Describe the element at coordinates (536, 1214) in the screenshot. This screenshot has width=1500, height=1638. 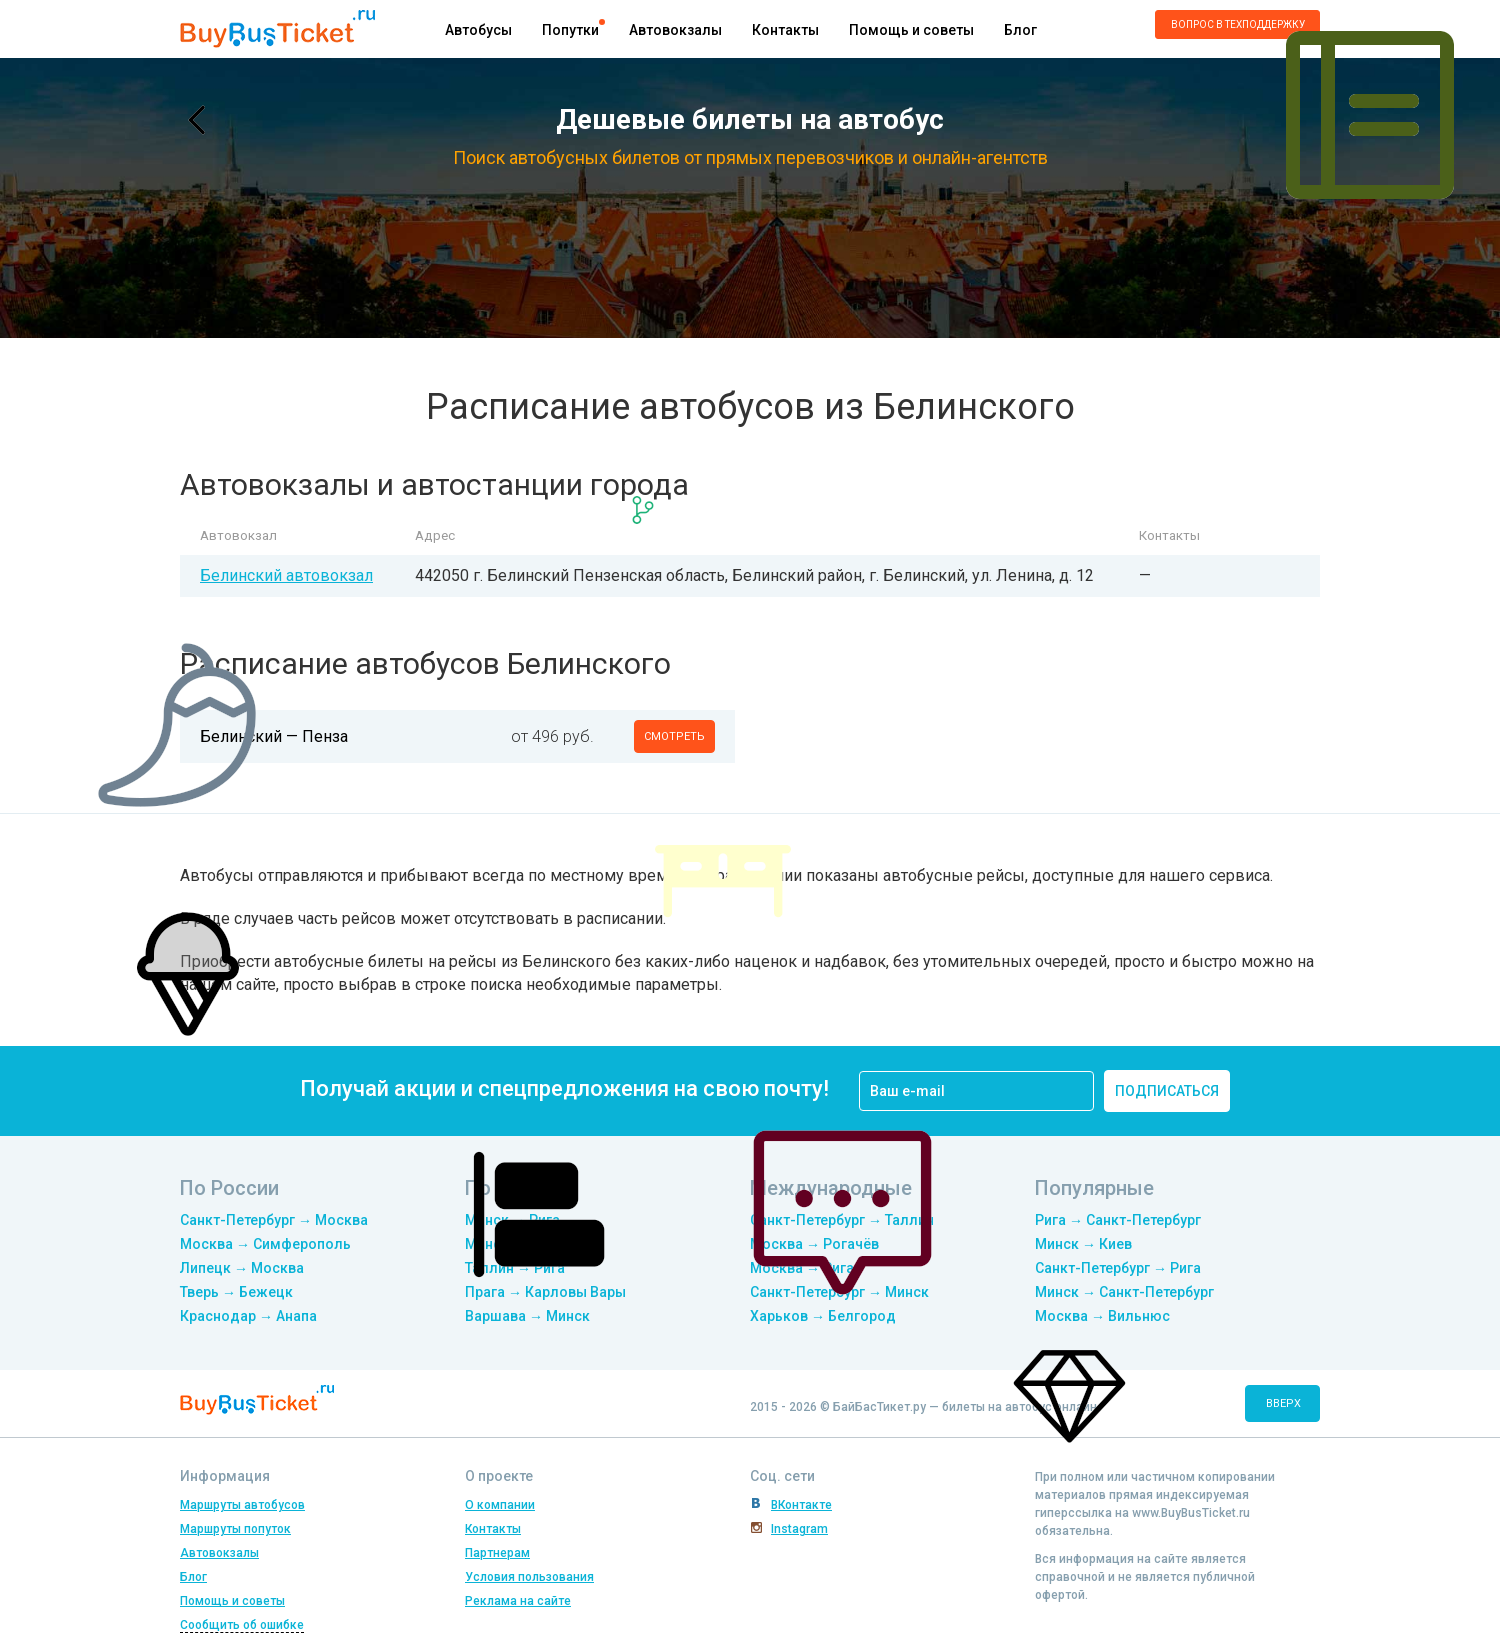
I see `align content to the left` at that location.